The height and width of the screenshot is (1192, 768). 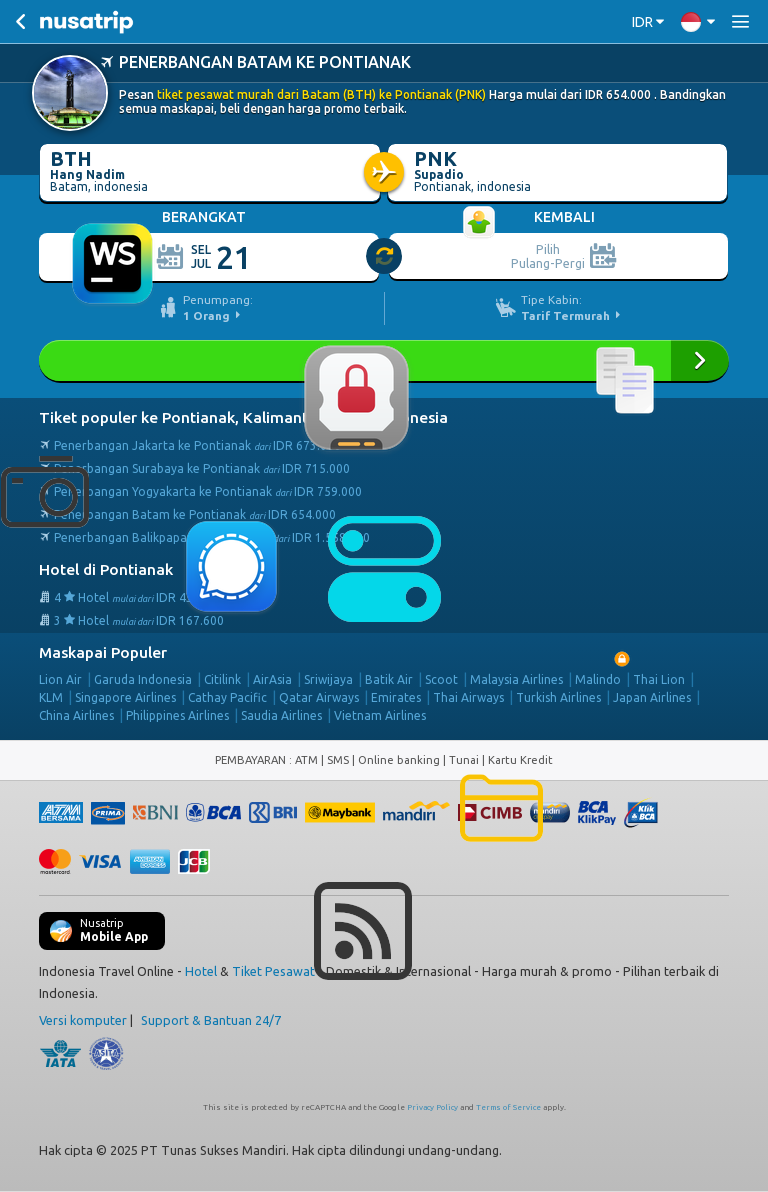 I want to click on indicates a file or folder is read-only, so click(x=622, y=659).